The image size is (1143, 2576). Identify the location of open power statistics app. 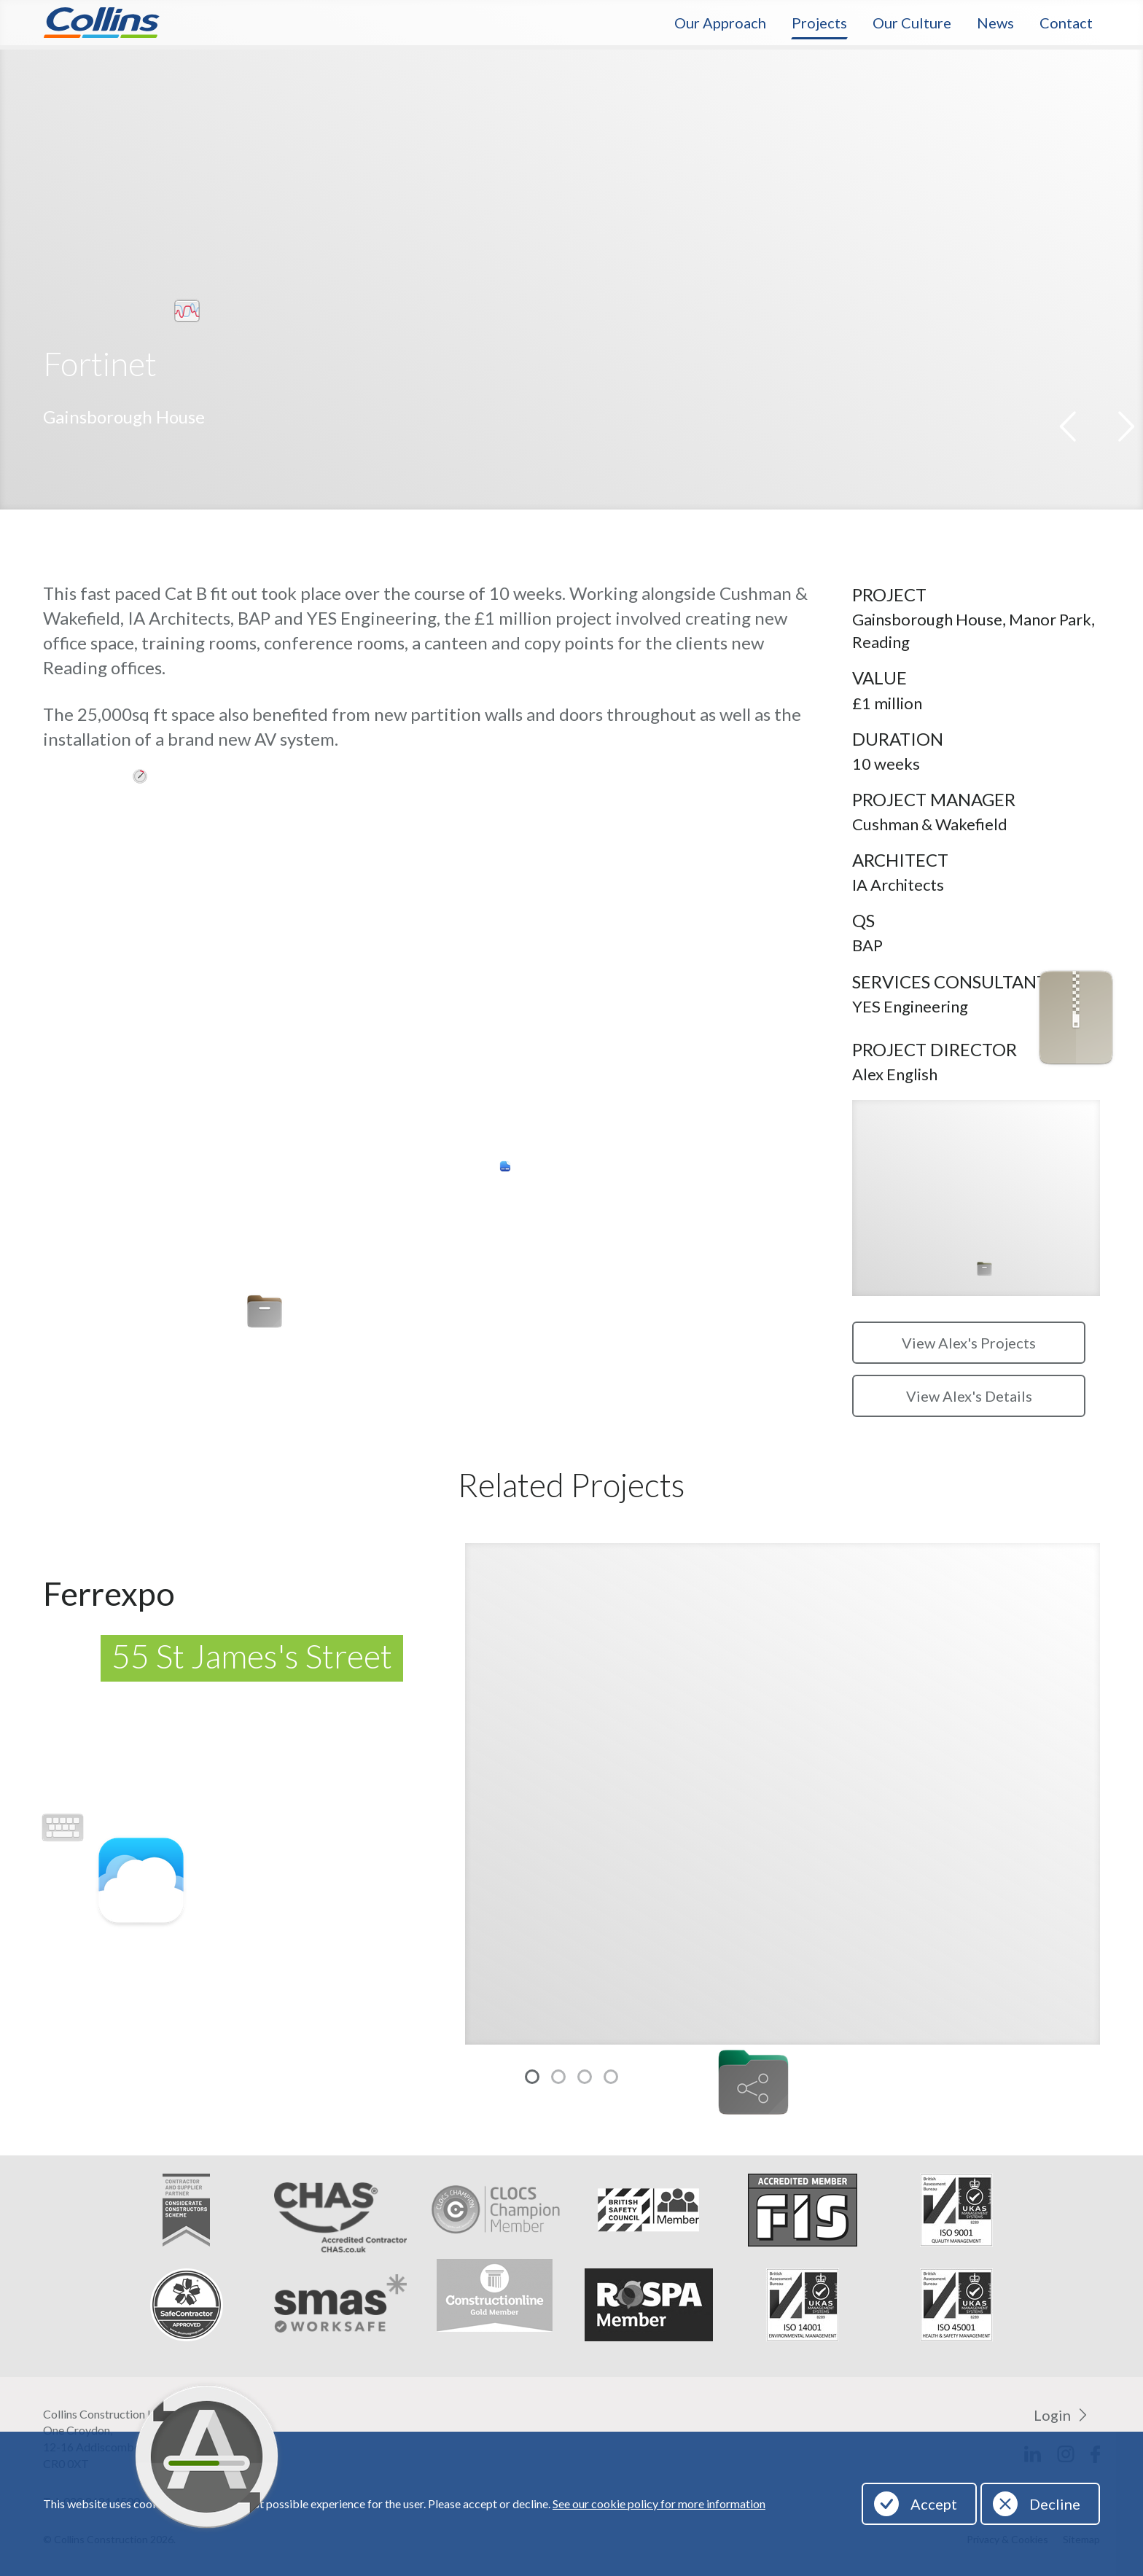
(187, 311).